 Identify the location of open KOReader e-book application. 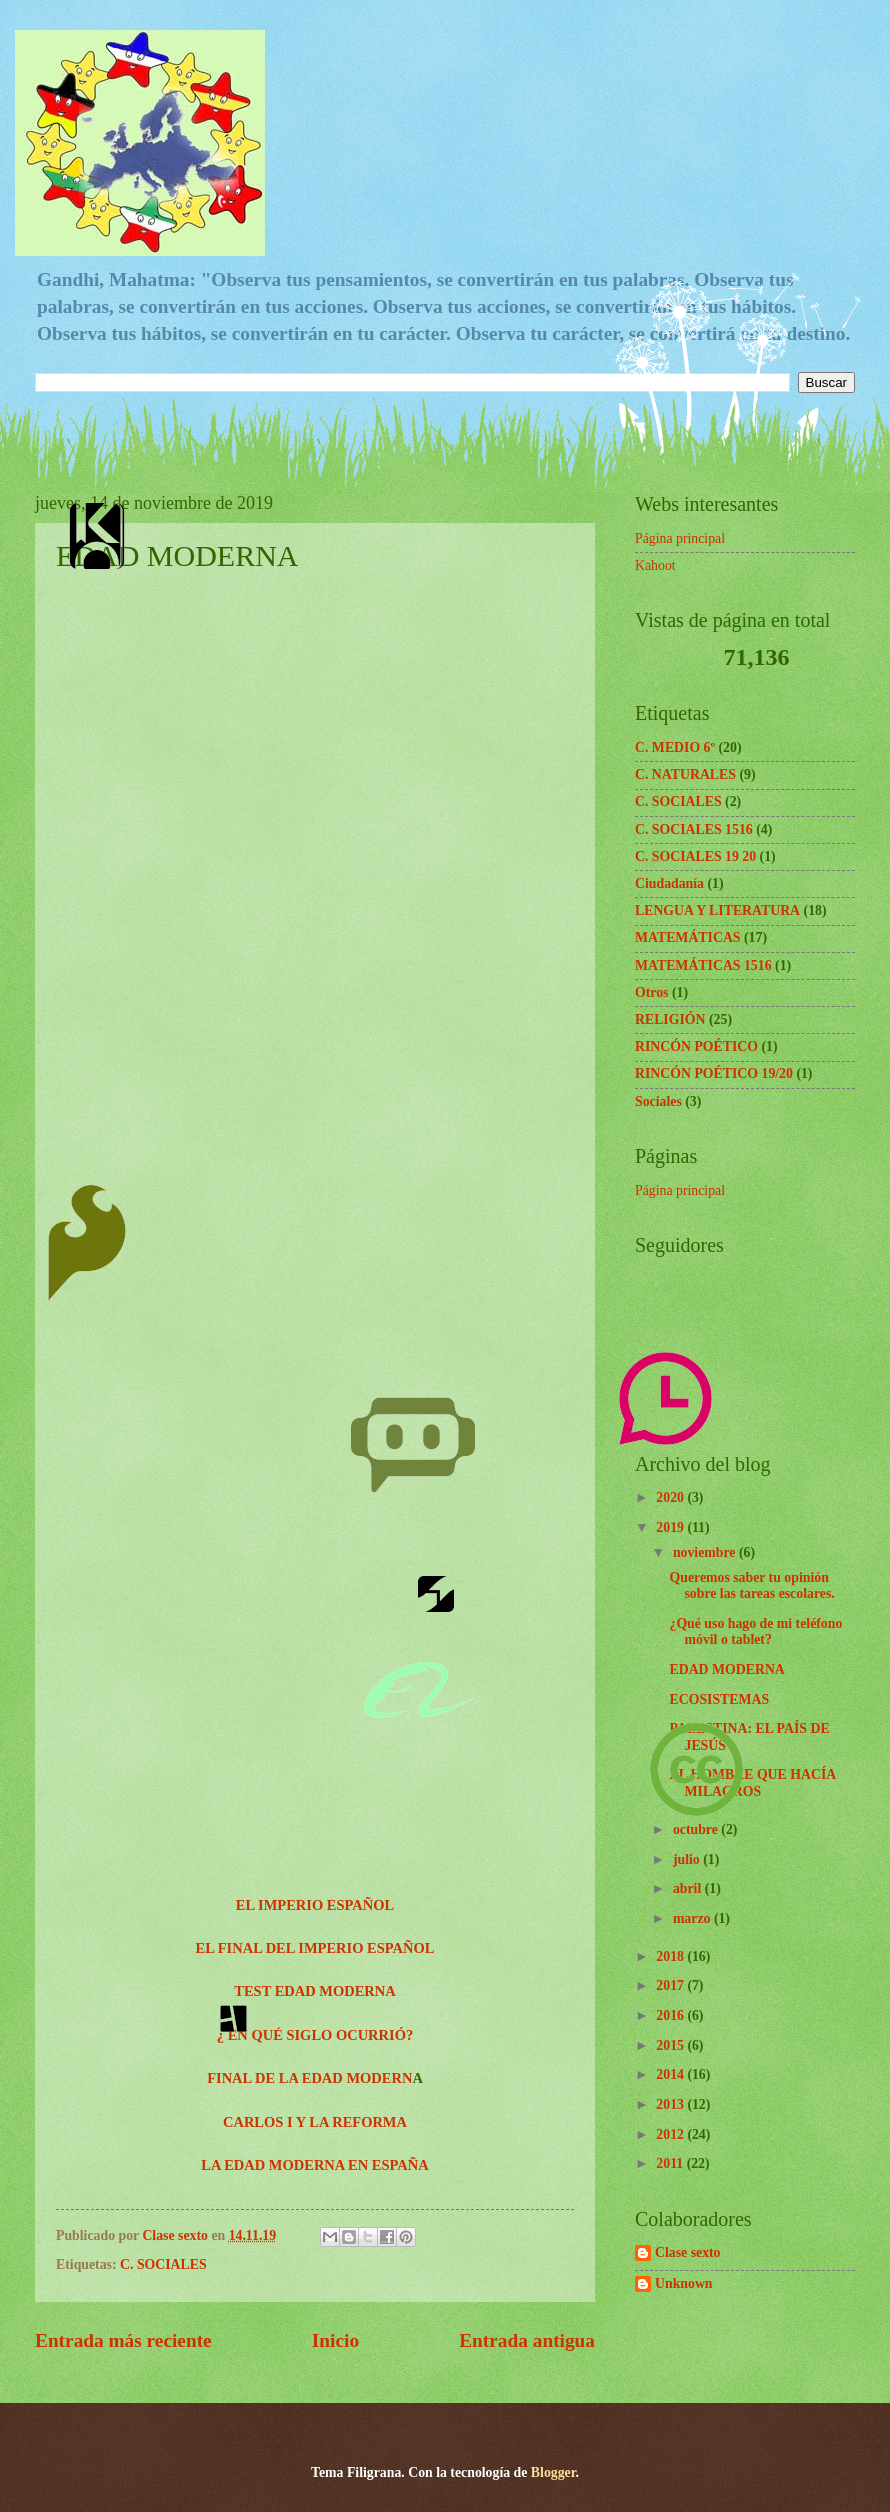
(97, 536).